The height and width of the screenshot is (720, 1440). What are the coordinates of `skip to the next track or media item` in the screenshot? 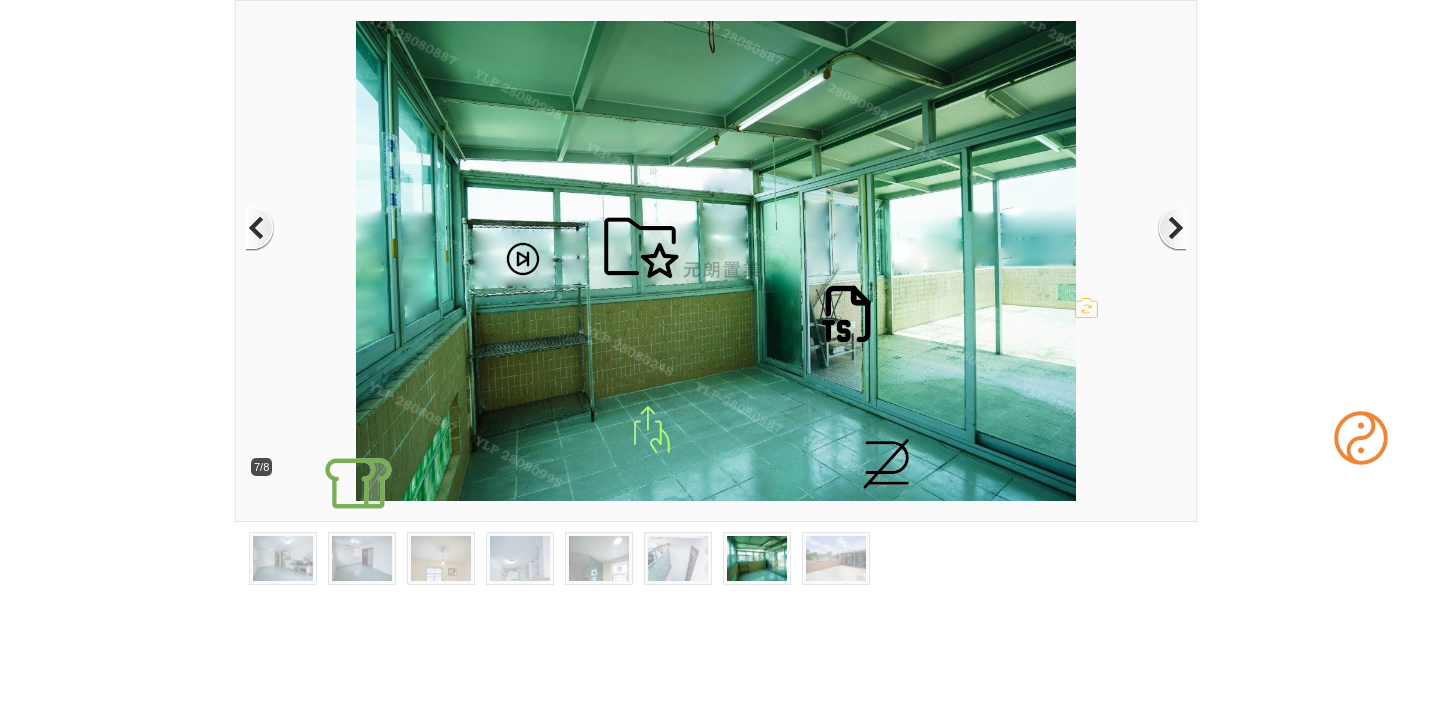 It's located at (523, 259).